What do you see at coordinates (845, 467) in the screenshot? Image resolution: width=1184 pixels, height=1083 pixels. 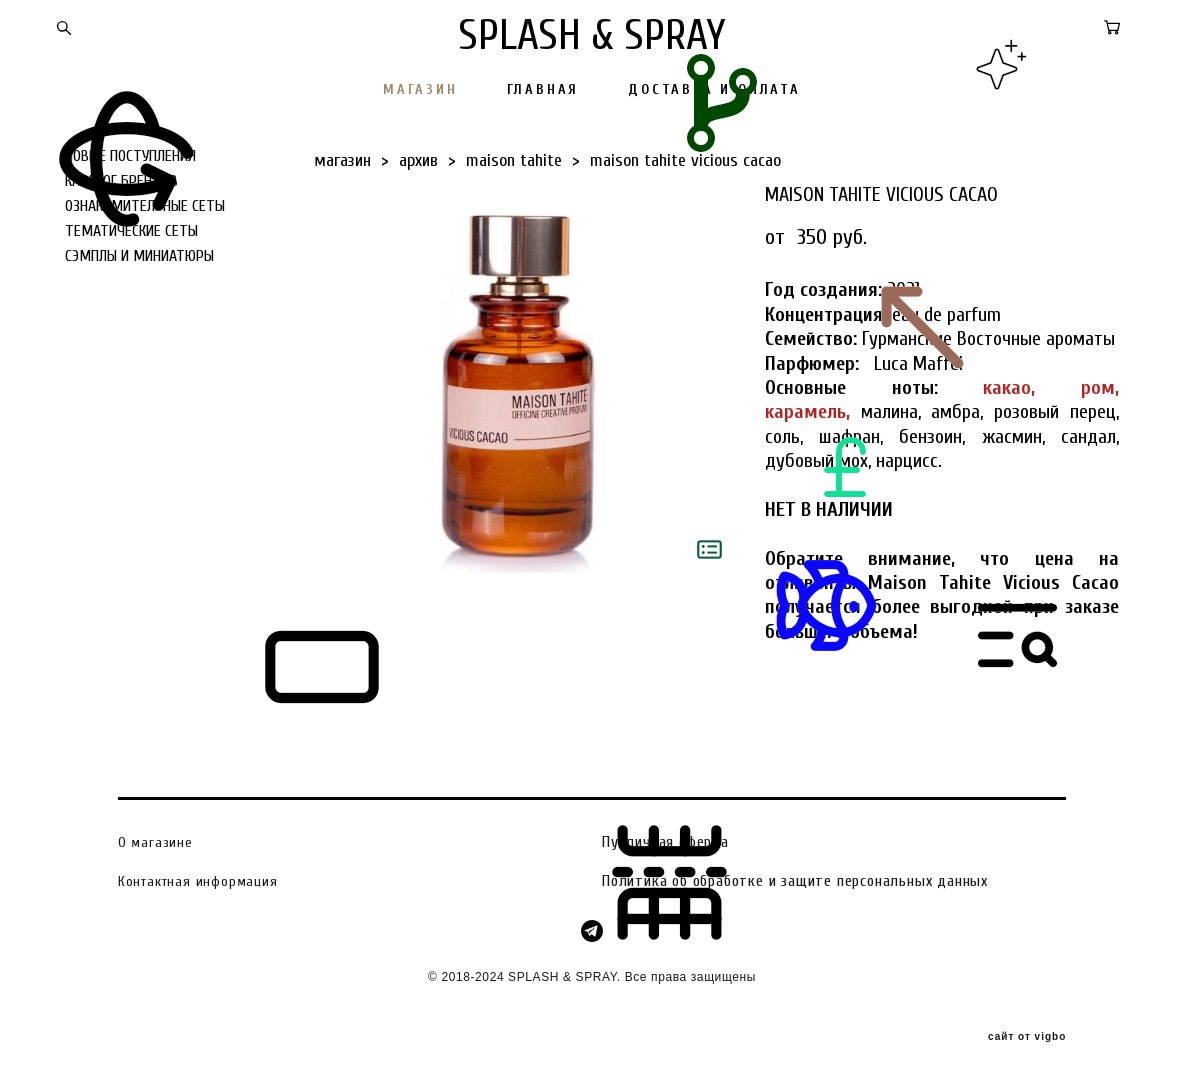 I see `view pricing in British pounds` at bounding box center [845, 467].